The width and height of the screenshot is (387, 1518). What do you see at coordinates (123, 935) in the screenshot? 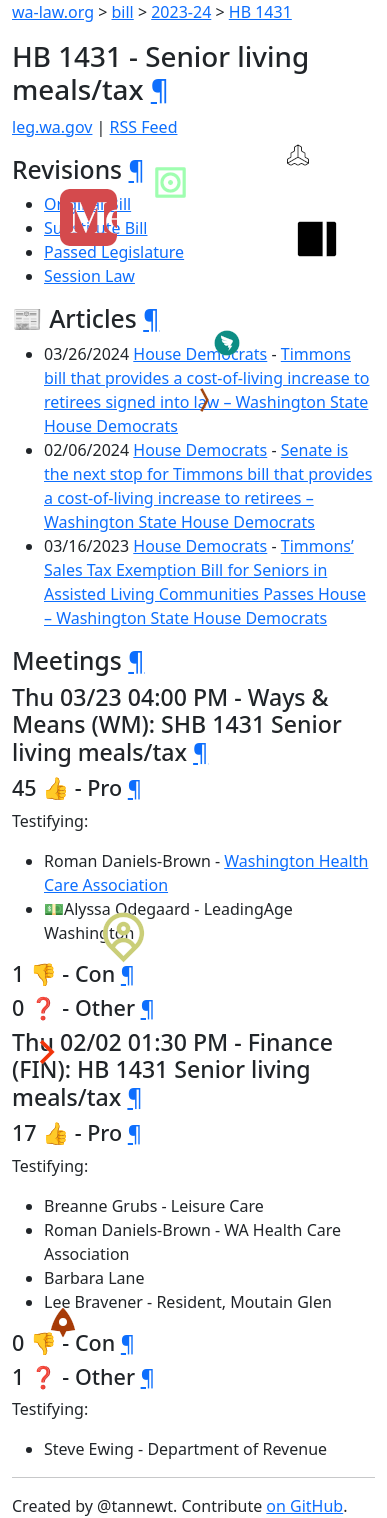
I see `view your current location on the map` at bounding box center [123, 935].